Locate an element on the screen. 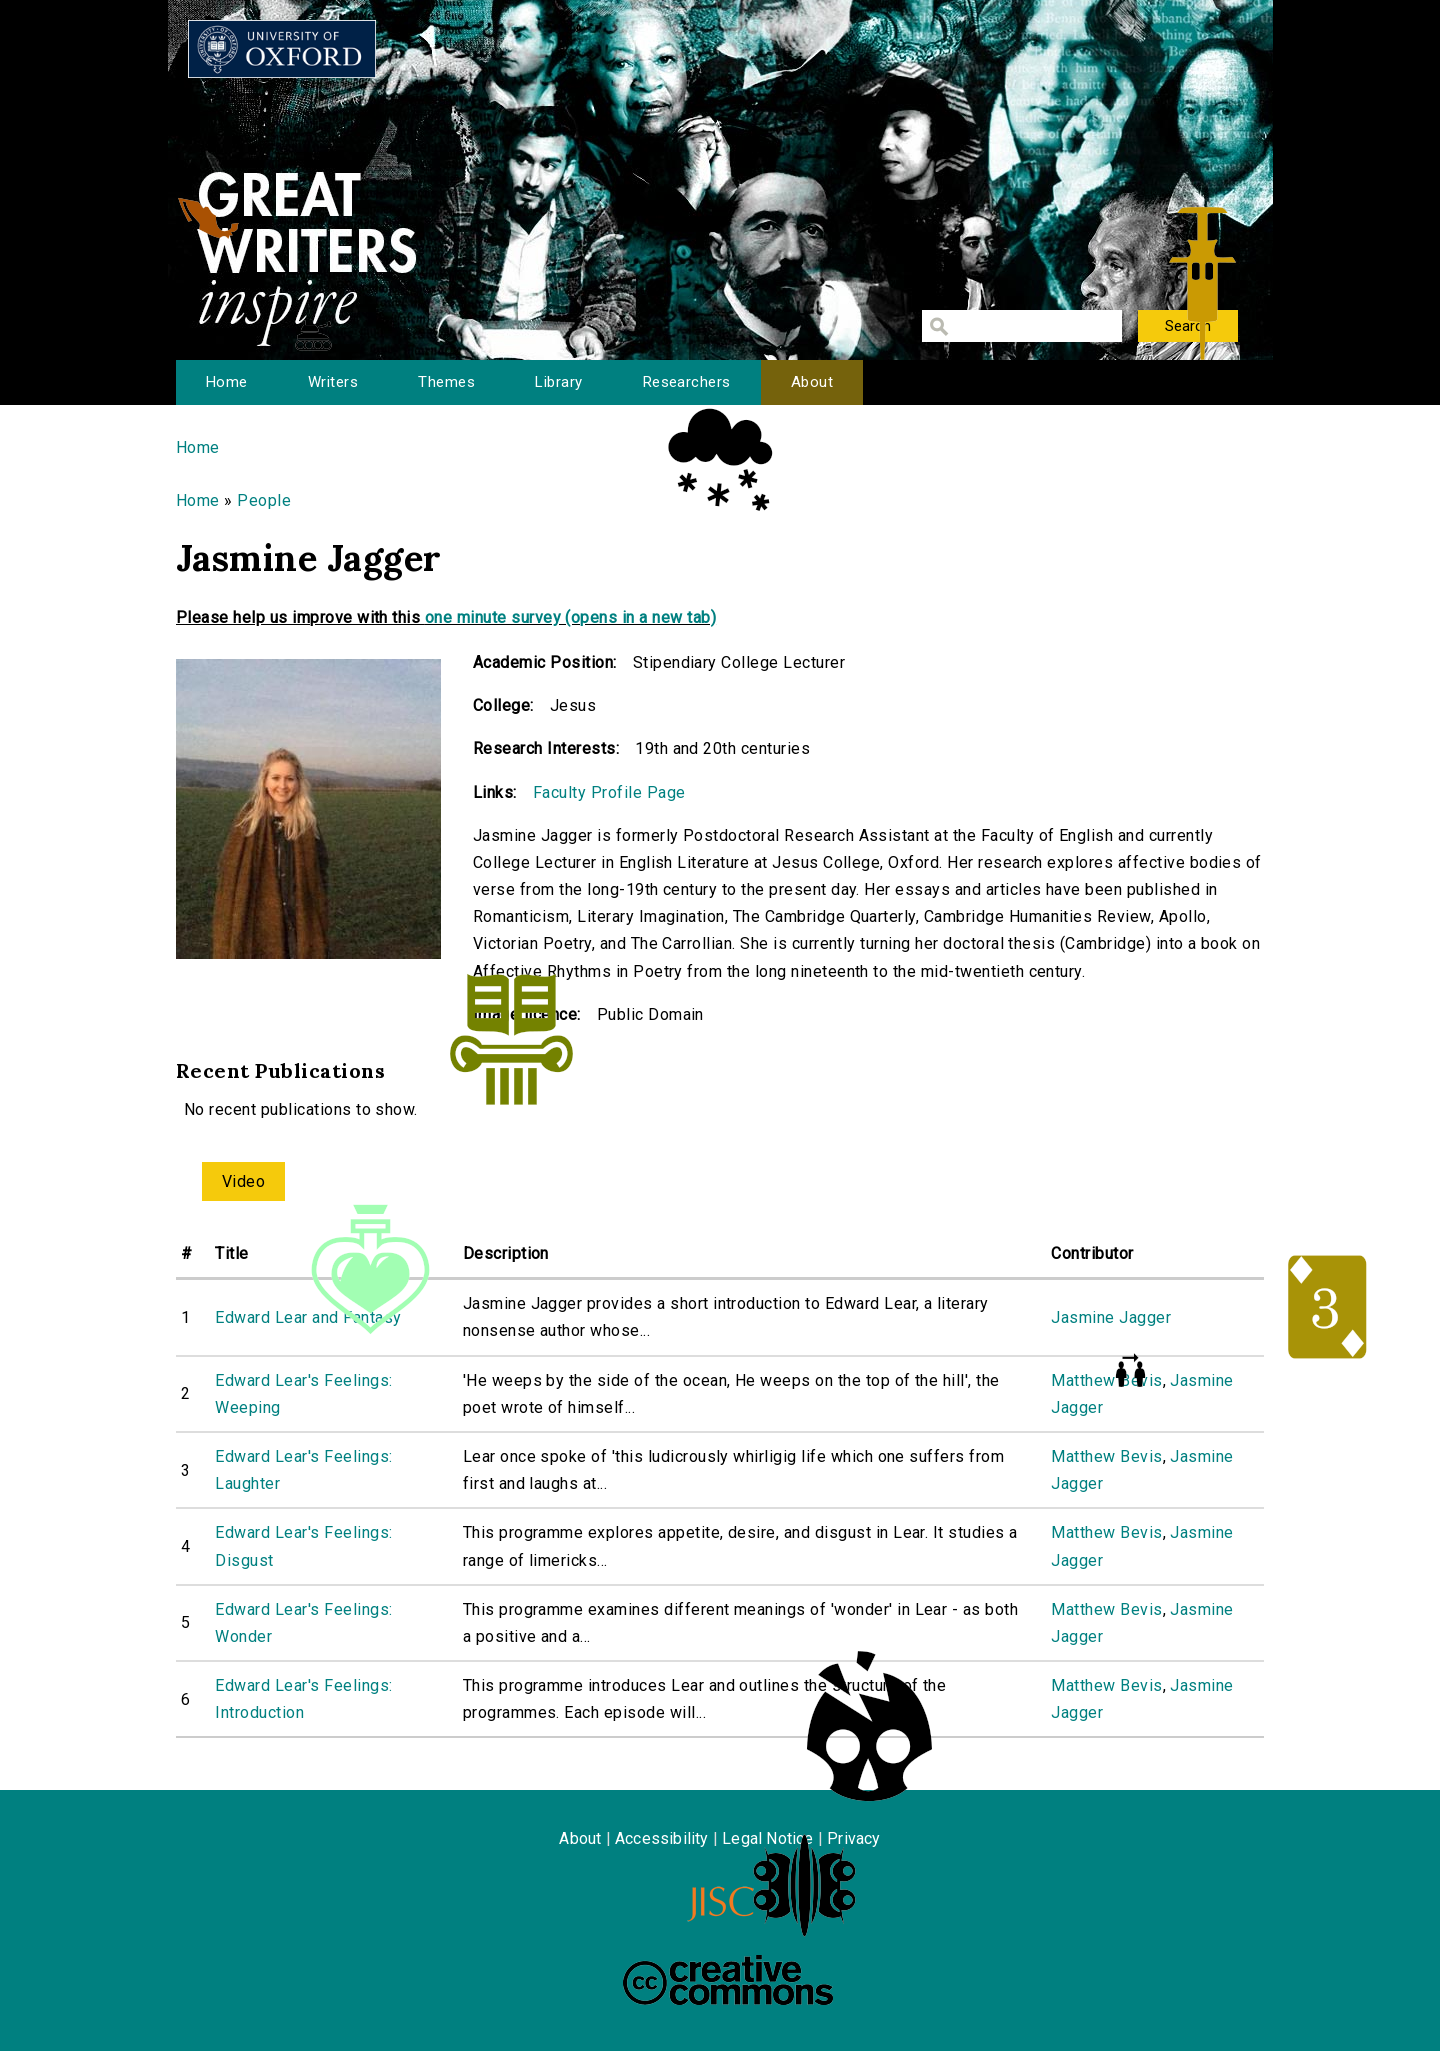 The width and height of the screenshot is (1440, 2051). select tank unit in strategy game is located at coordinates (313, 336).